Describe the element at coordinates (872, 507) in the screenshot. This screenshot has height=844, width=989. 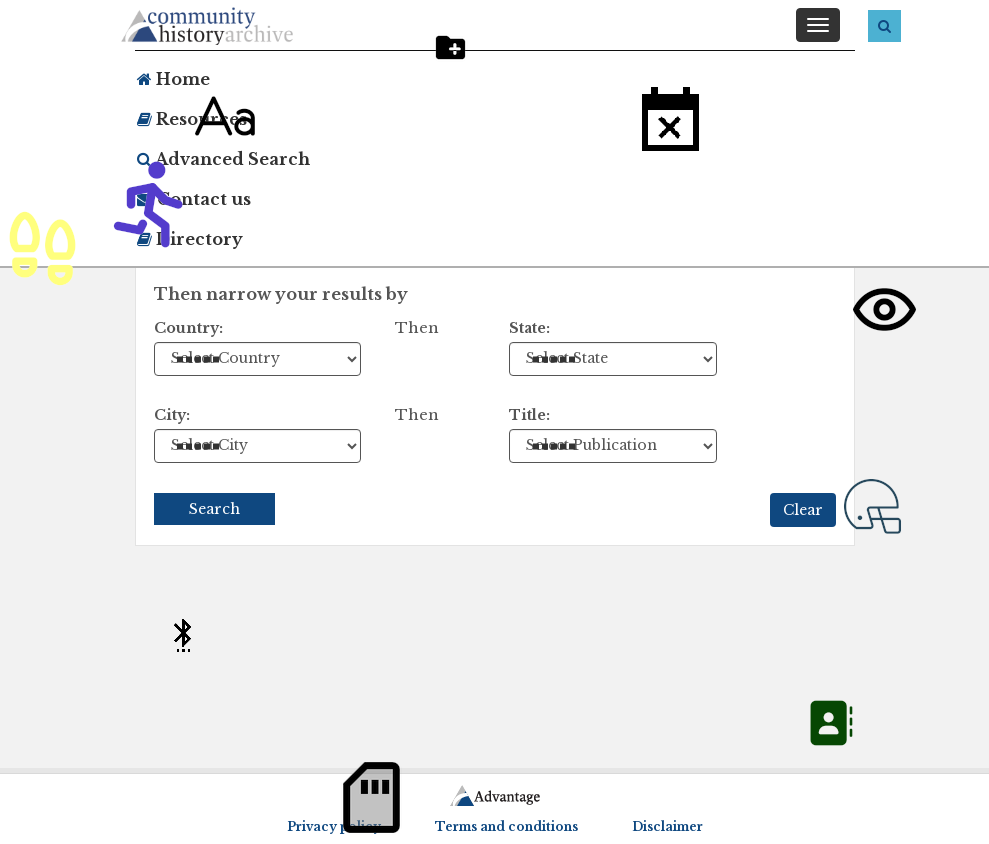
I see `access football or sports content` at that location.